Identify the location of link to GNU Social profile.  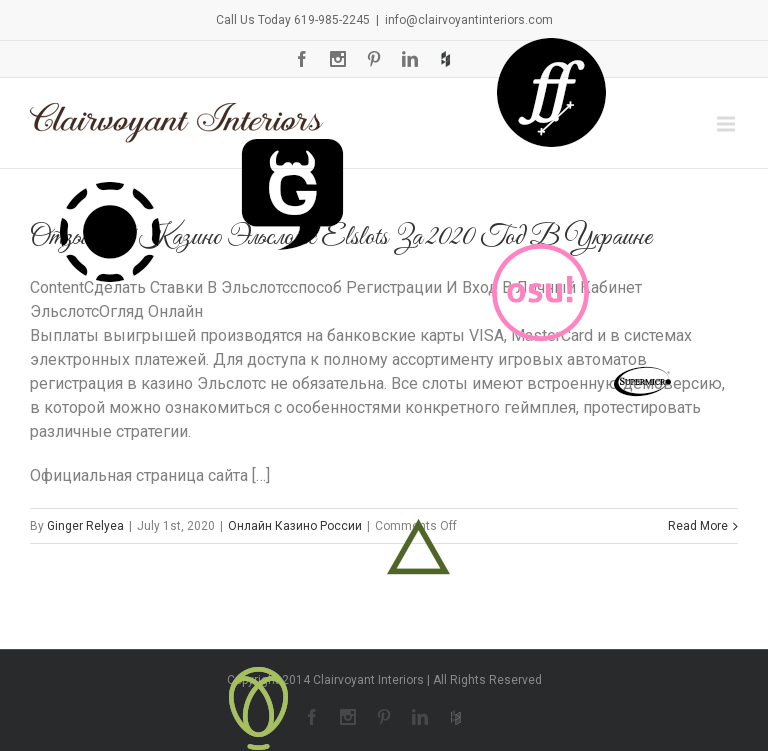
(292, 194).